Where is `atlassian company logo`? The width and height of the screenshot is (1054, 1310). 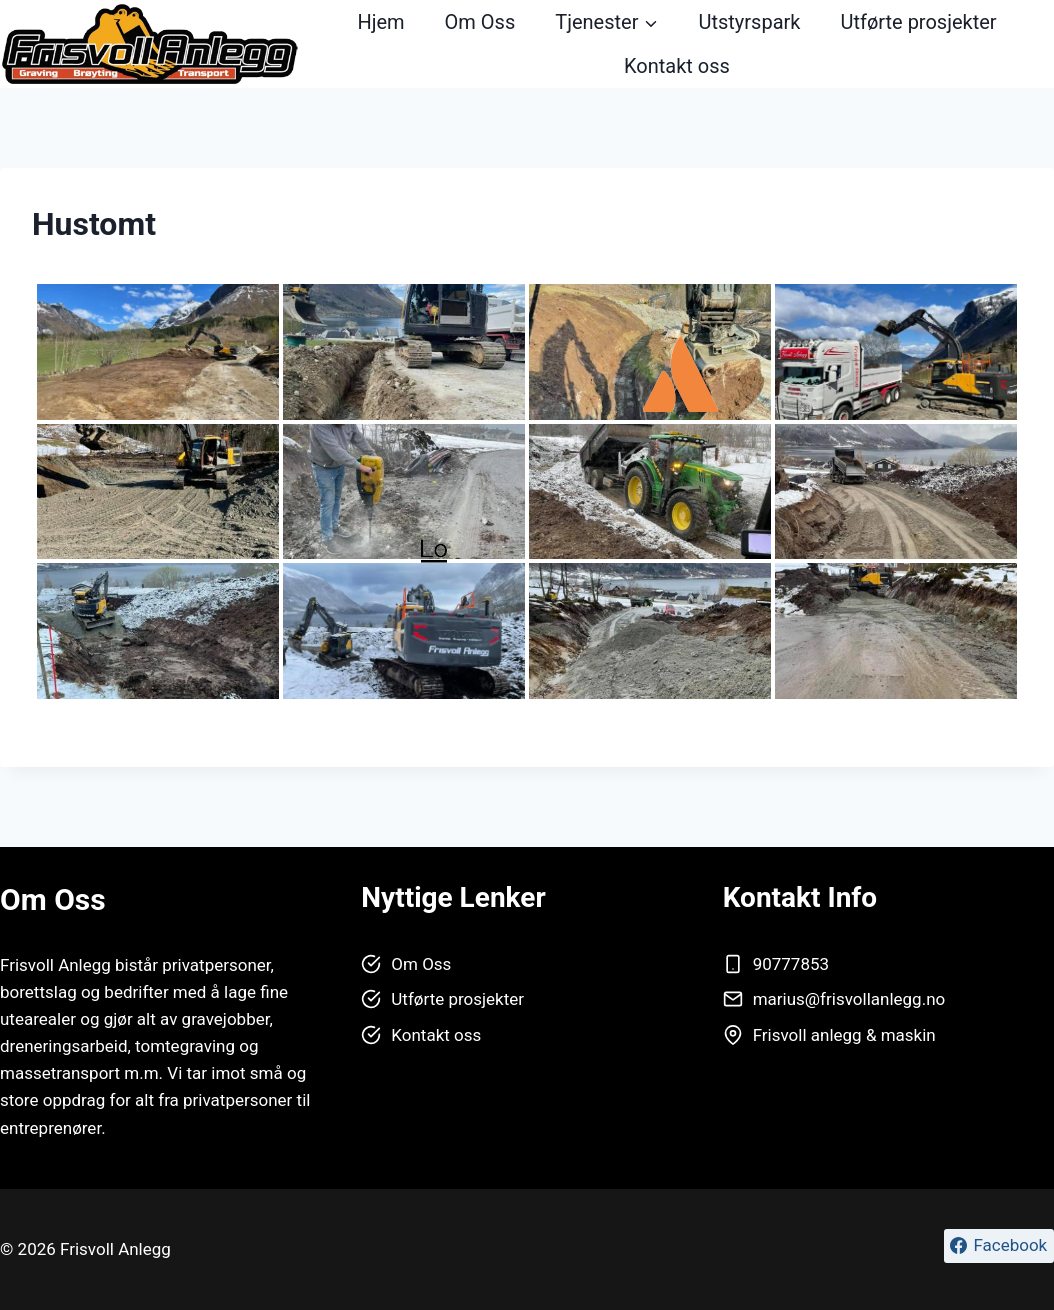
atlassian company logo is located at coordinates (680, 374).